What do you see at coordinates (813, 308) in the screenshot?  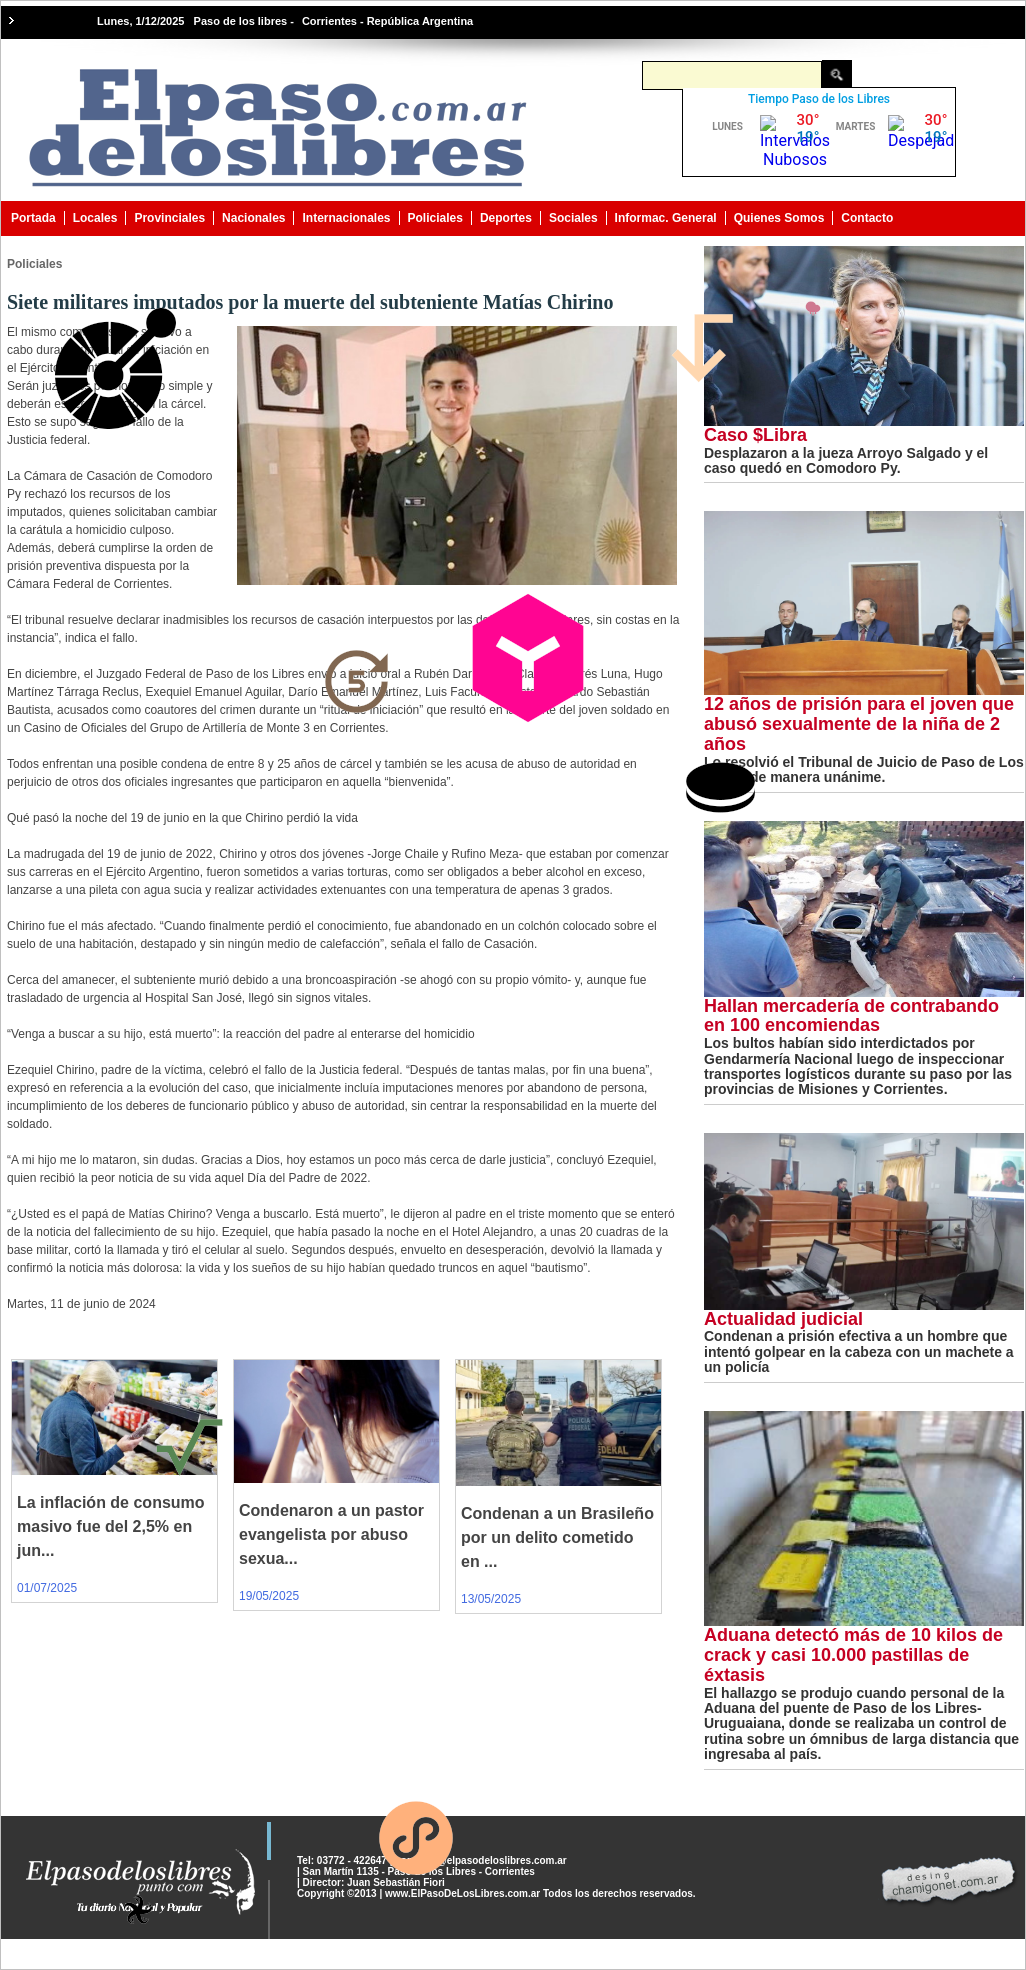 I see `indicates heavy rain or showers in weather forecast` at bounding box center [813, 308].